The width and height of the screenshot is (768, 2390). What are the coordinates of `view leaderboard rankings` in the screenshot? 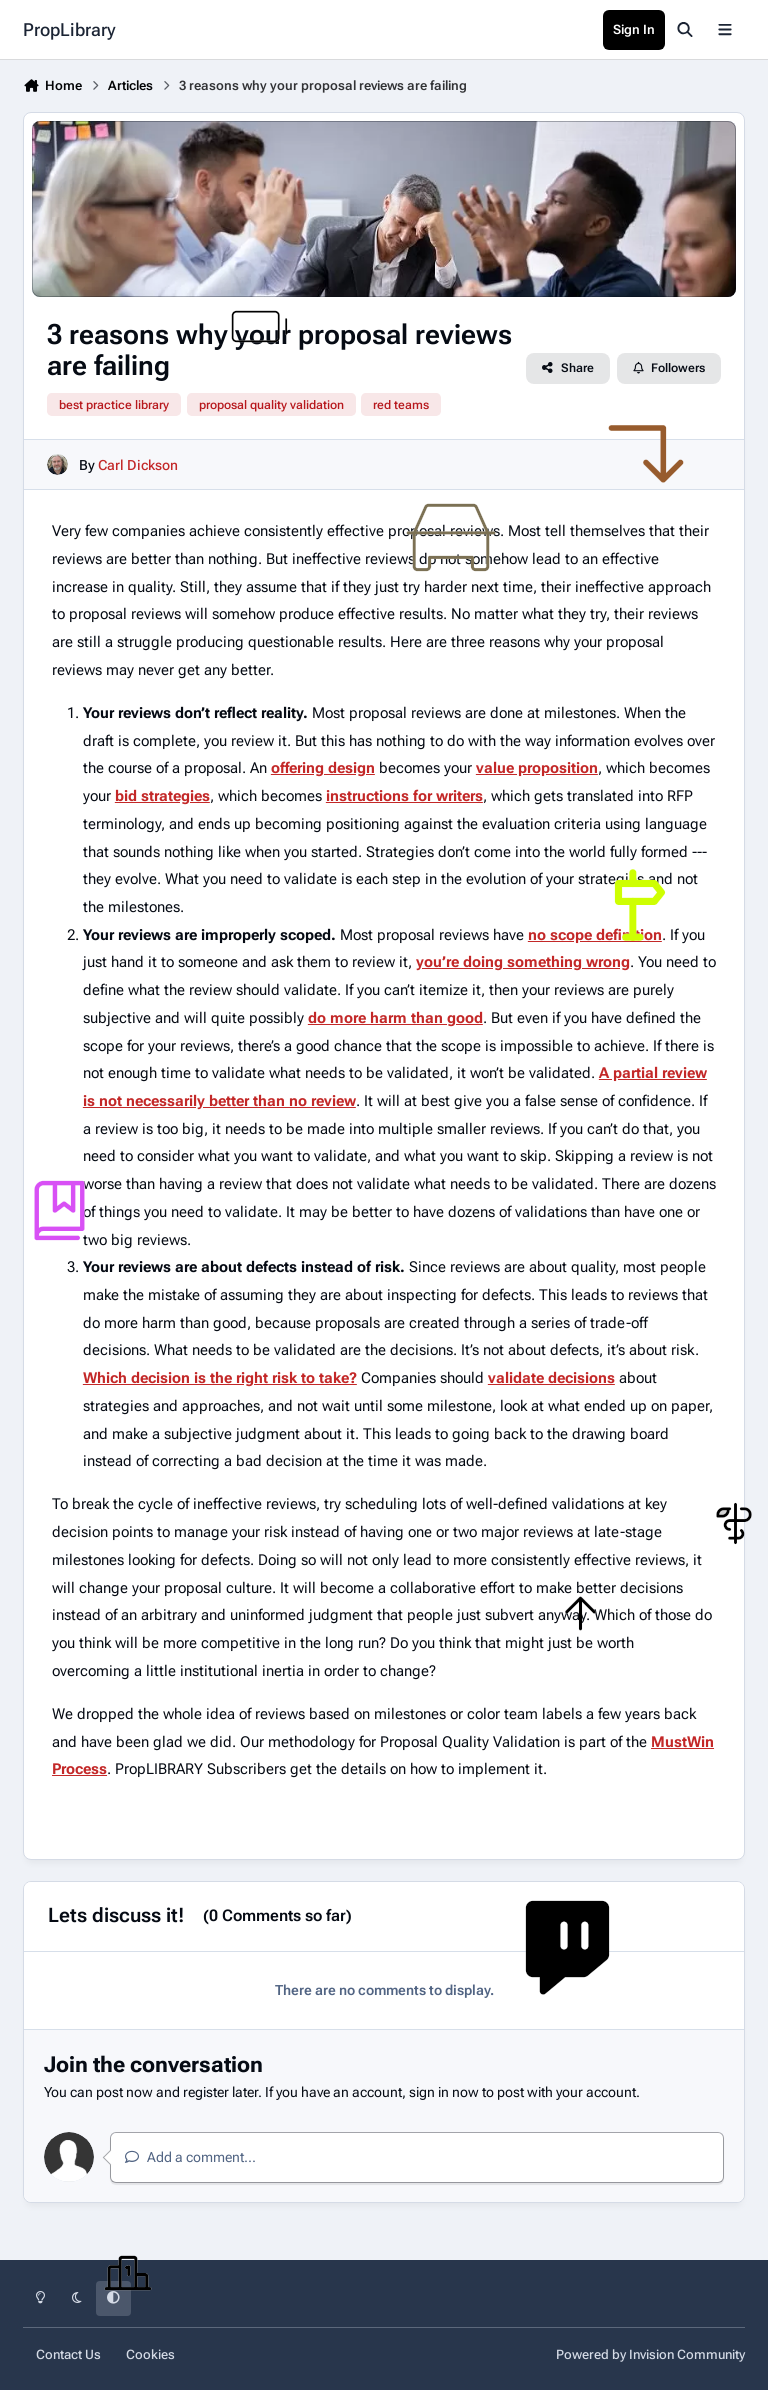 It's located at (128, 2273).